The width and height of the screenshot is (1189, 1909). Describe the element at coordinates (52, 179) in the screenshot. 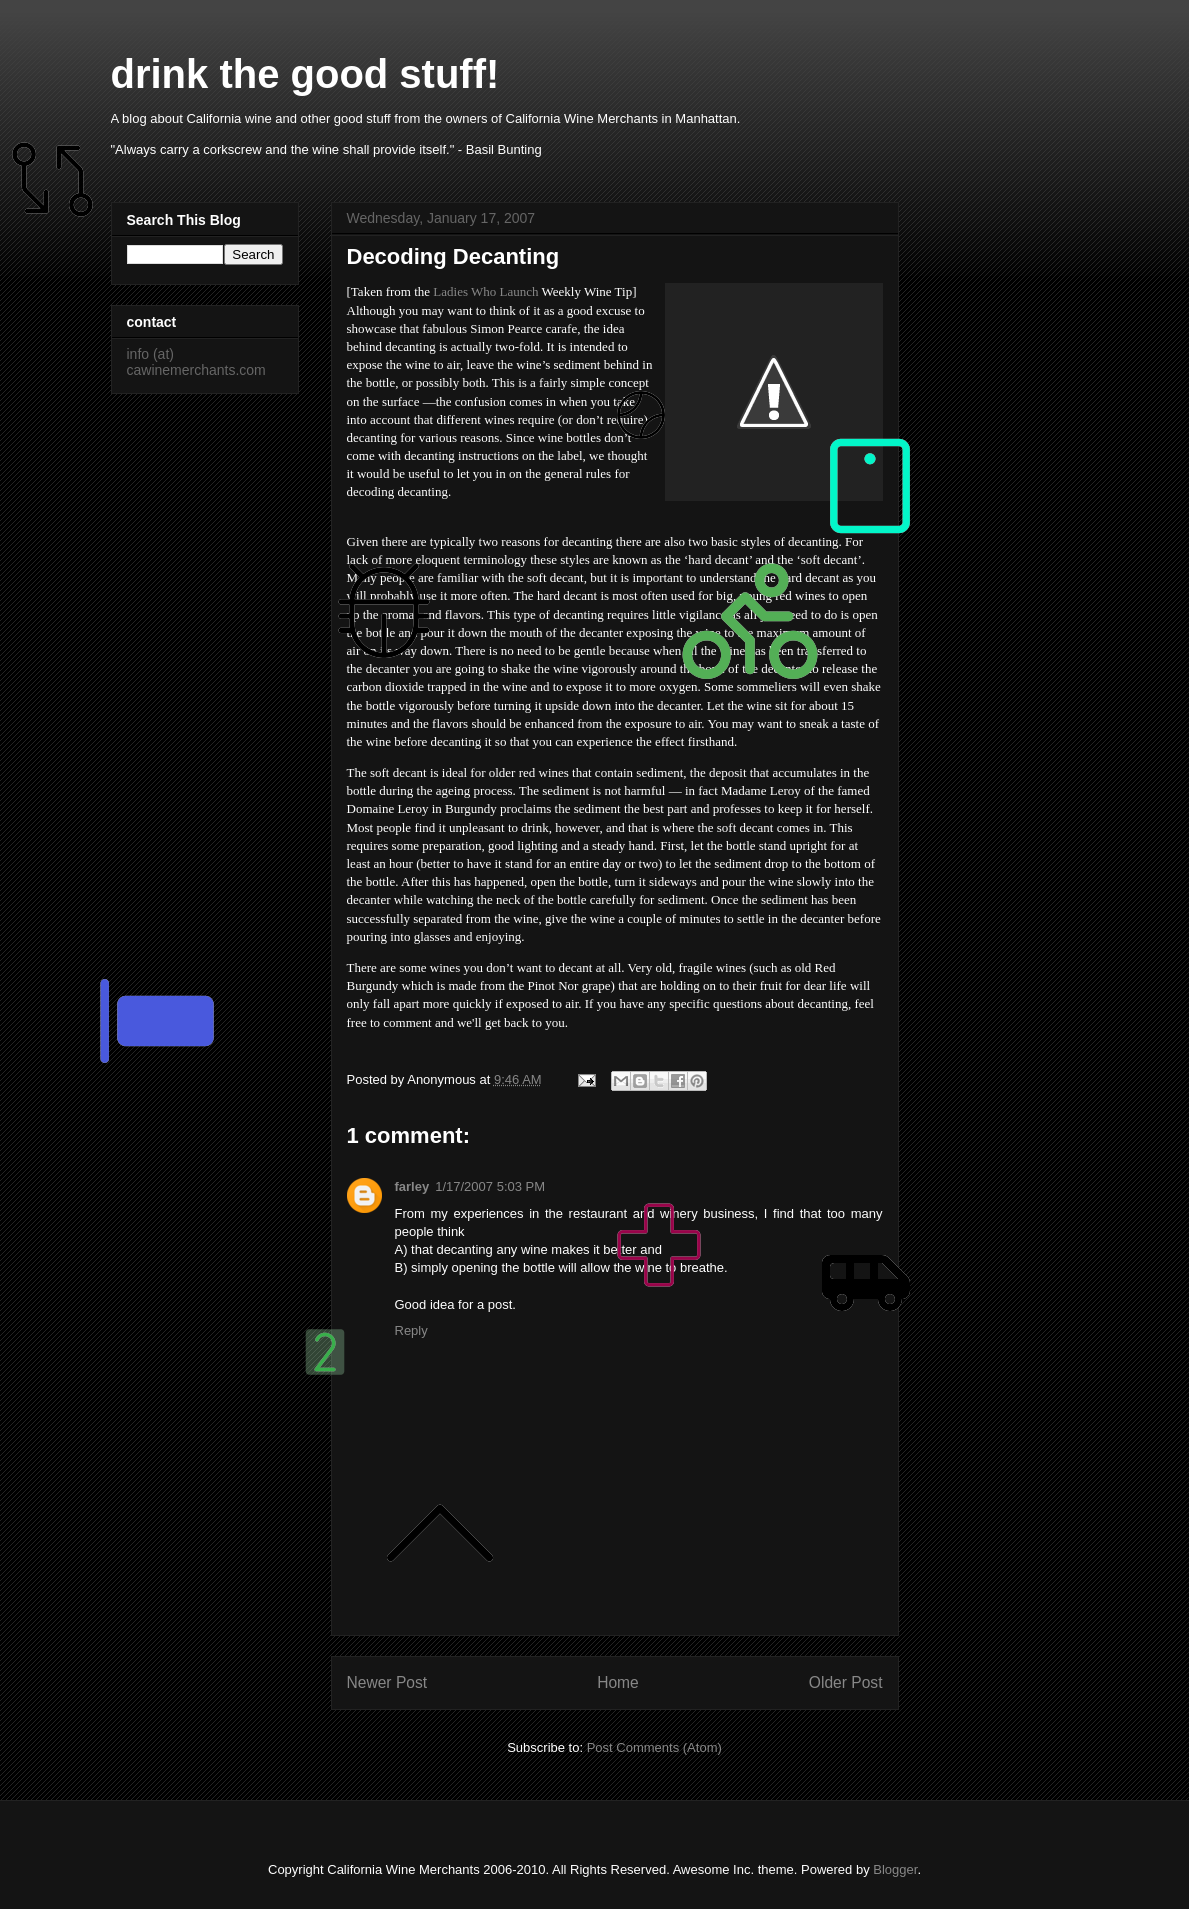

I see `view code differences between versions` at that location.